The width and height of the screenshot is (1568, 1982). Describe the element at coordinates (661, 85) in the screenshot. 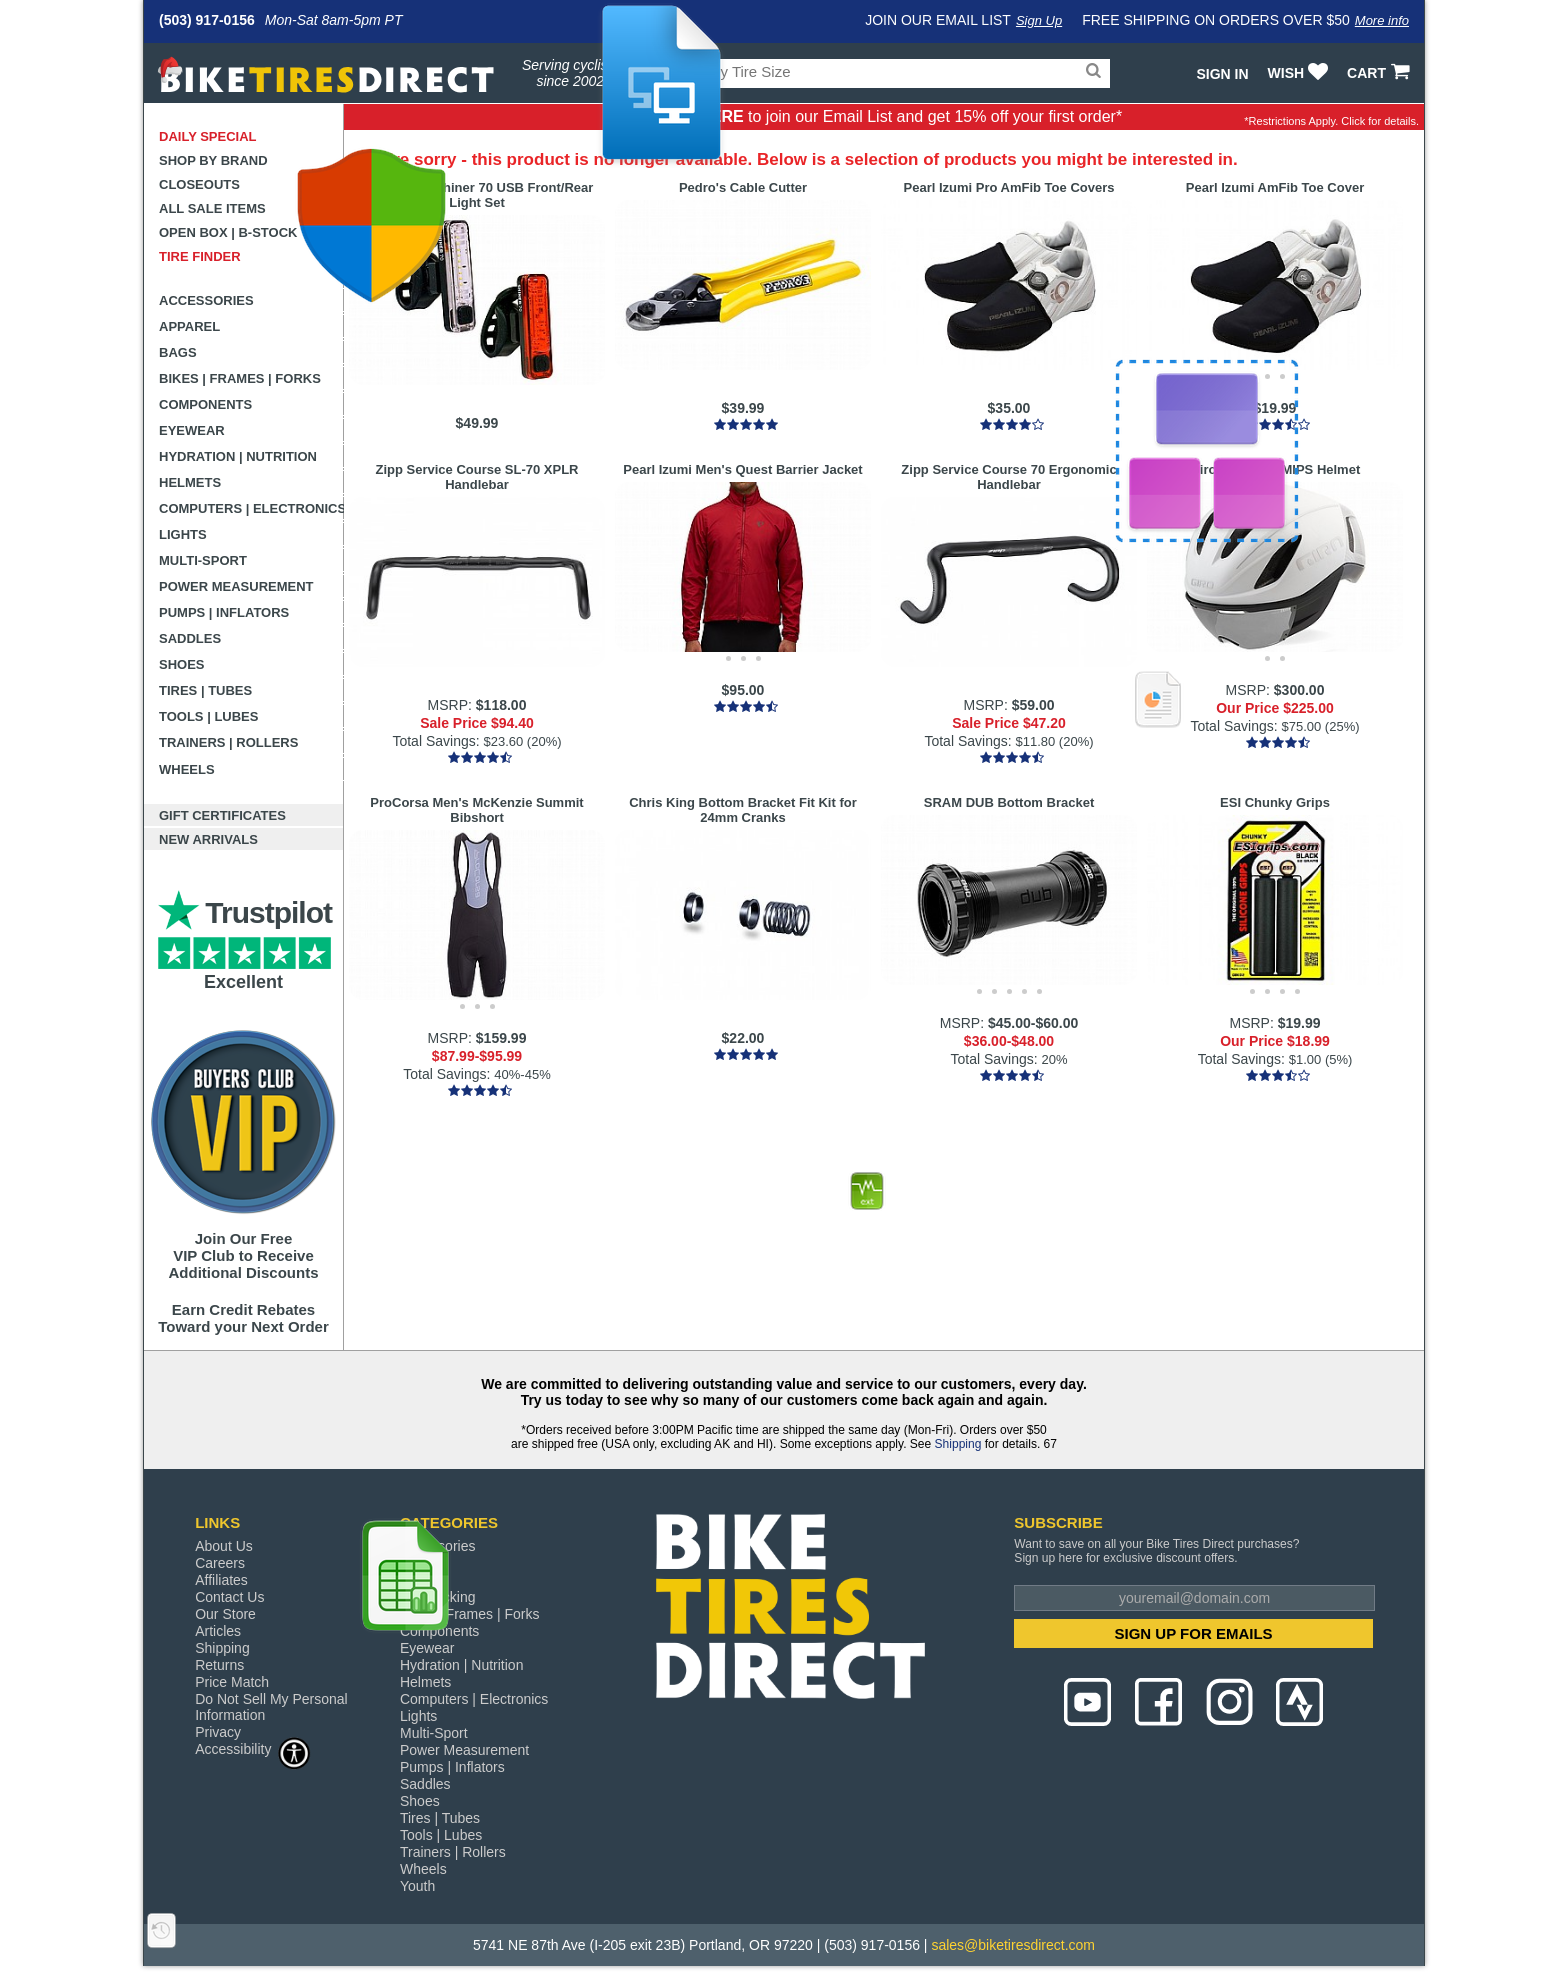

I see `open a remote desktop connection file` at that location.